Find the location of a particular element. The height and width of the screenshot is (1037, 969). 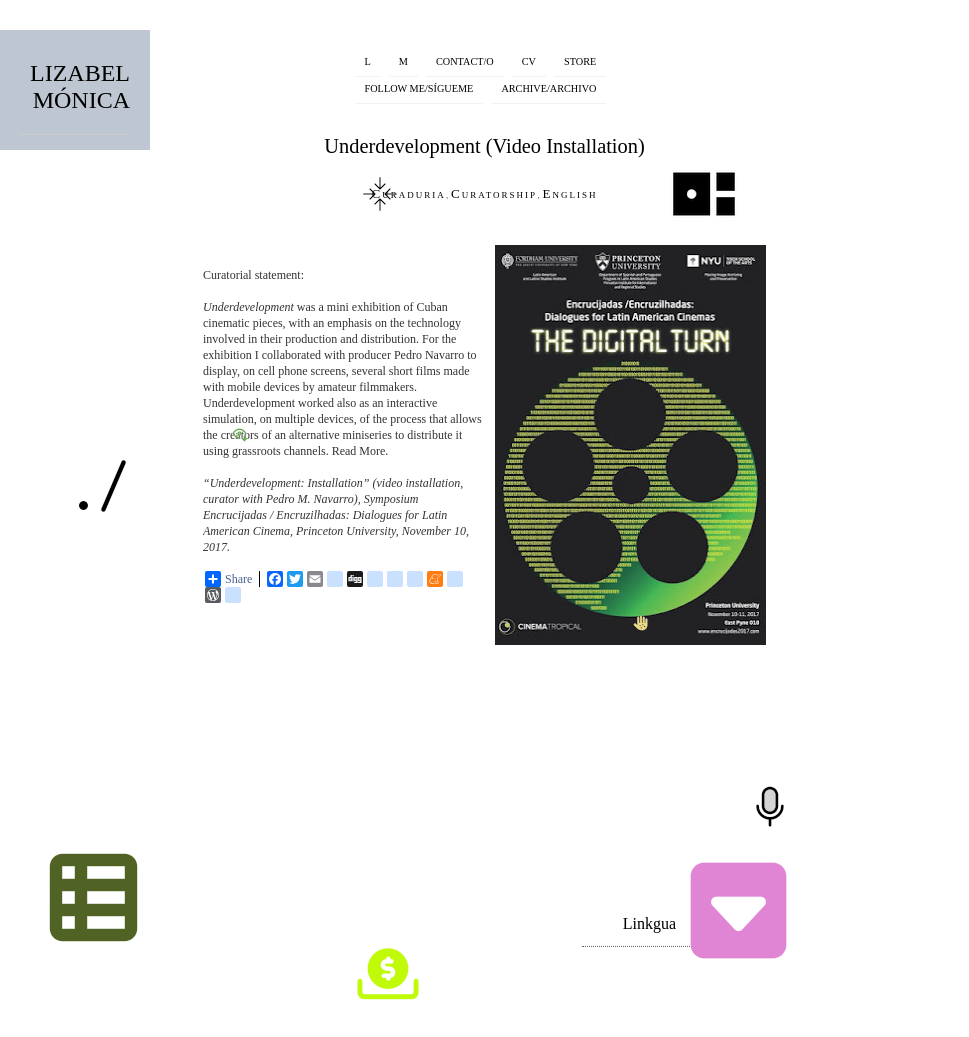

tap to start voice recording is located at coordinates (770, 806).